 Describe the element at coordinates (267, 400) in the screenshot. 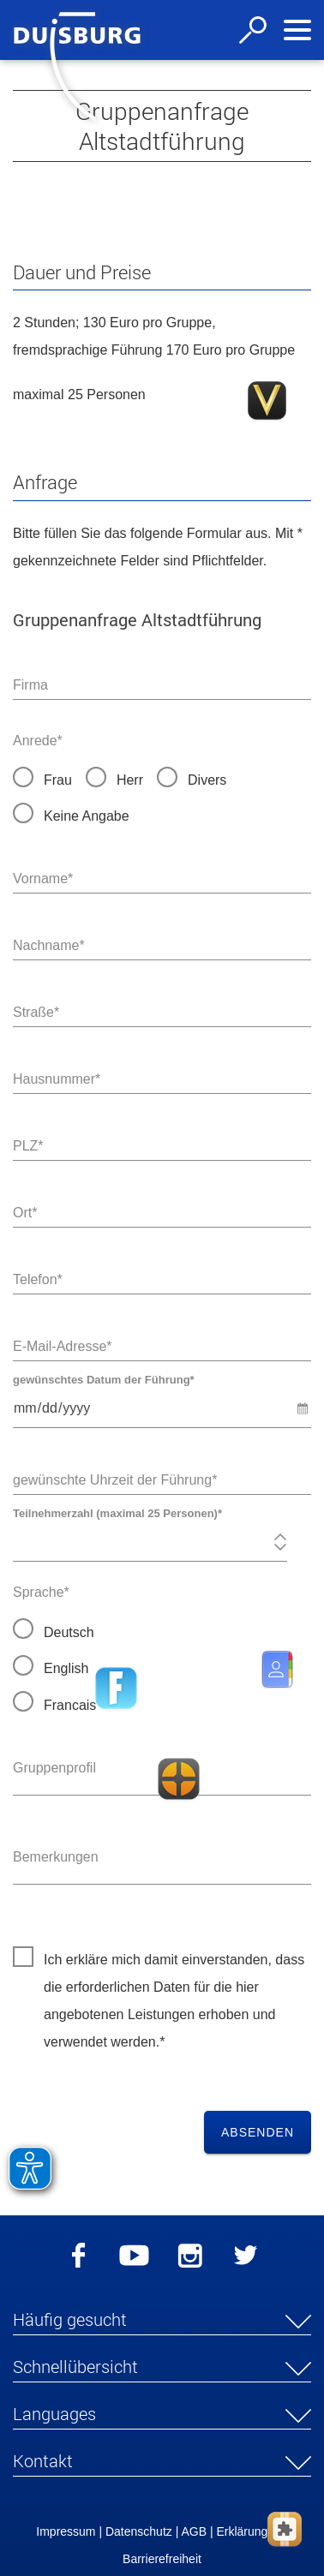

I see `launch Civilization V game` at that location.